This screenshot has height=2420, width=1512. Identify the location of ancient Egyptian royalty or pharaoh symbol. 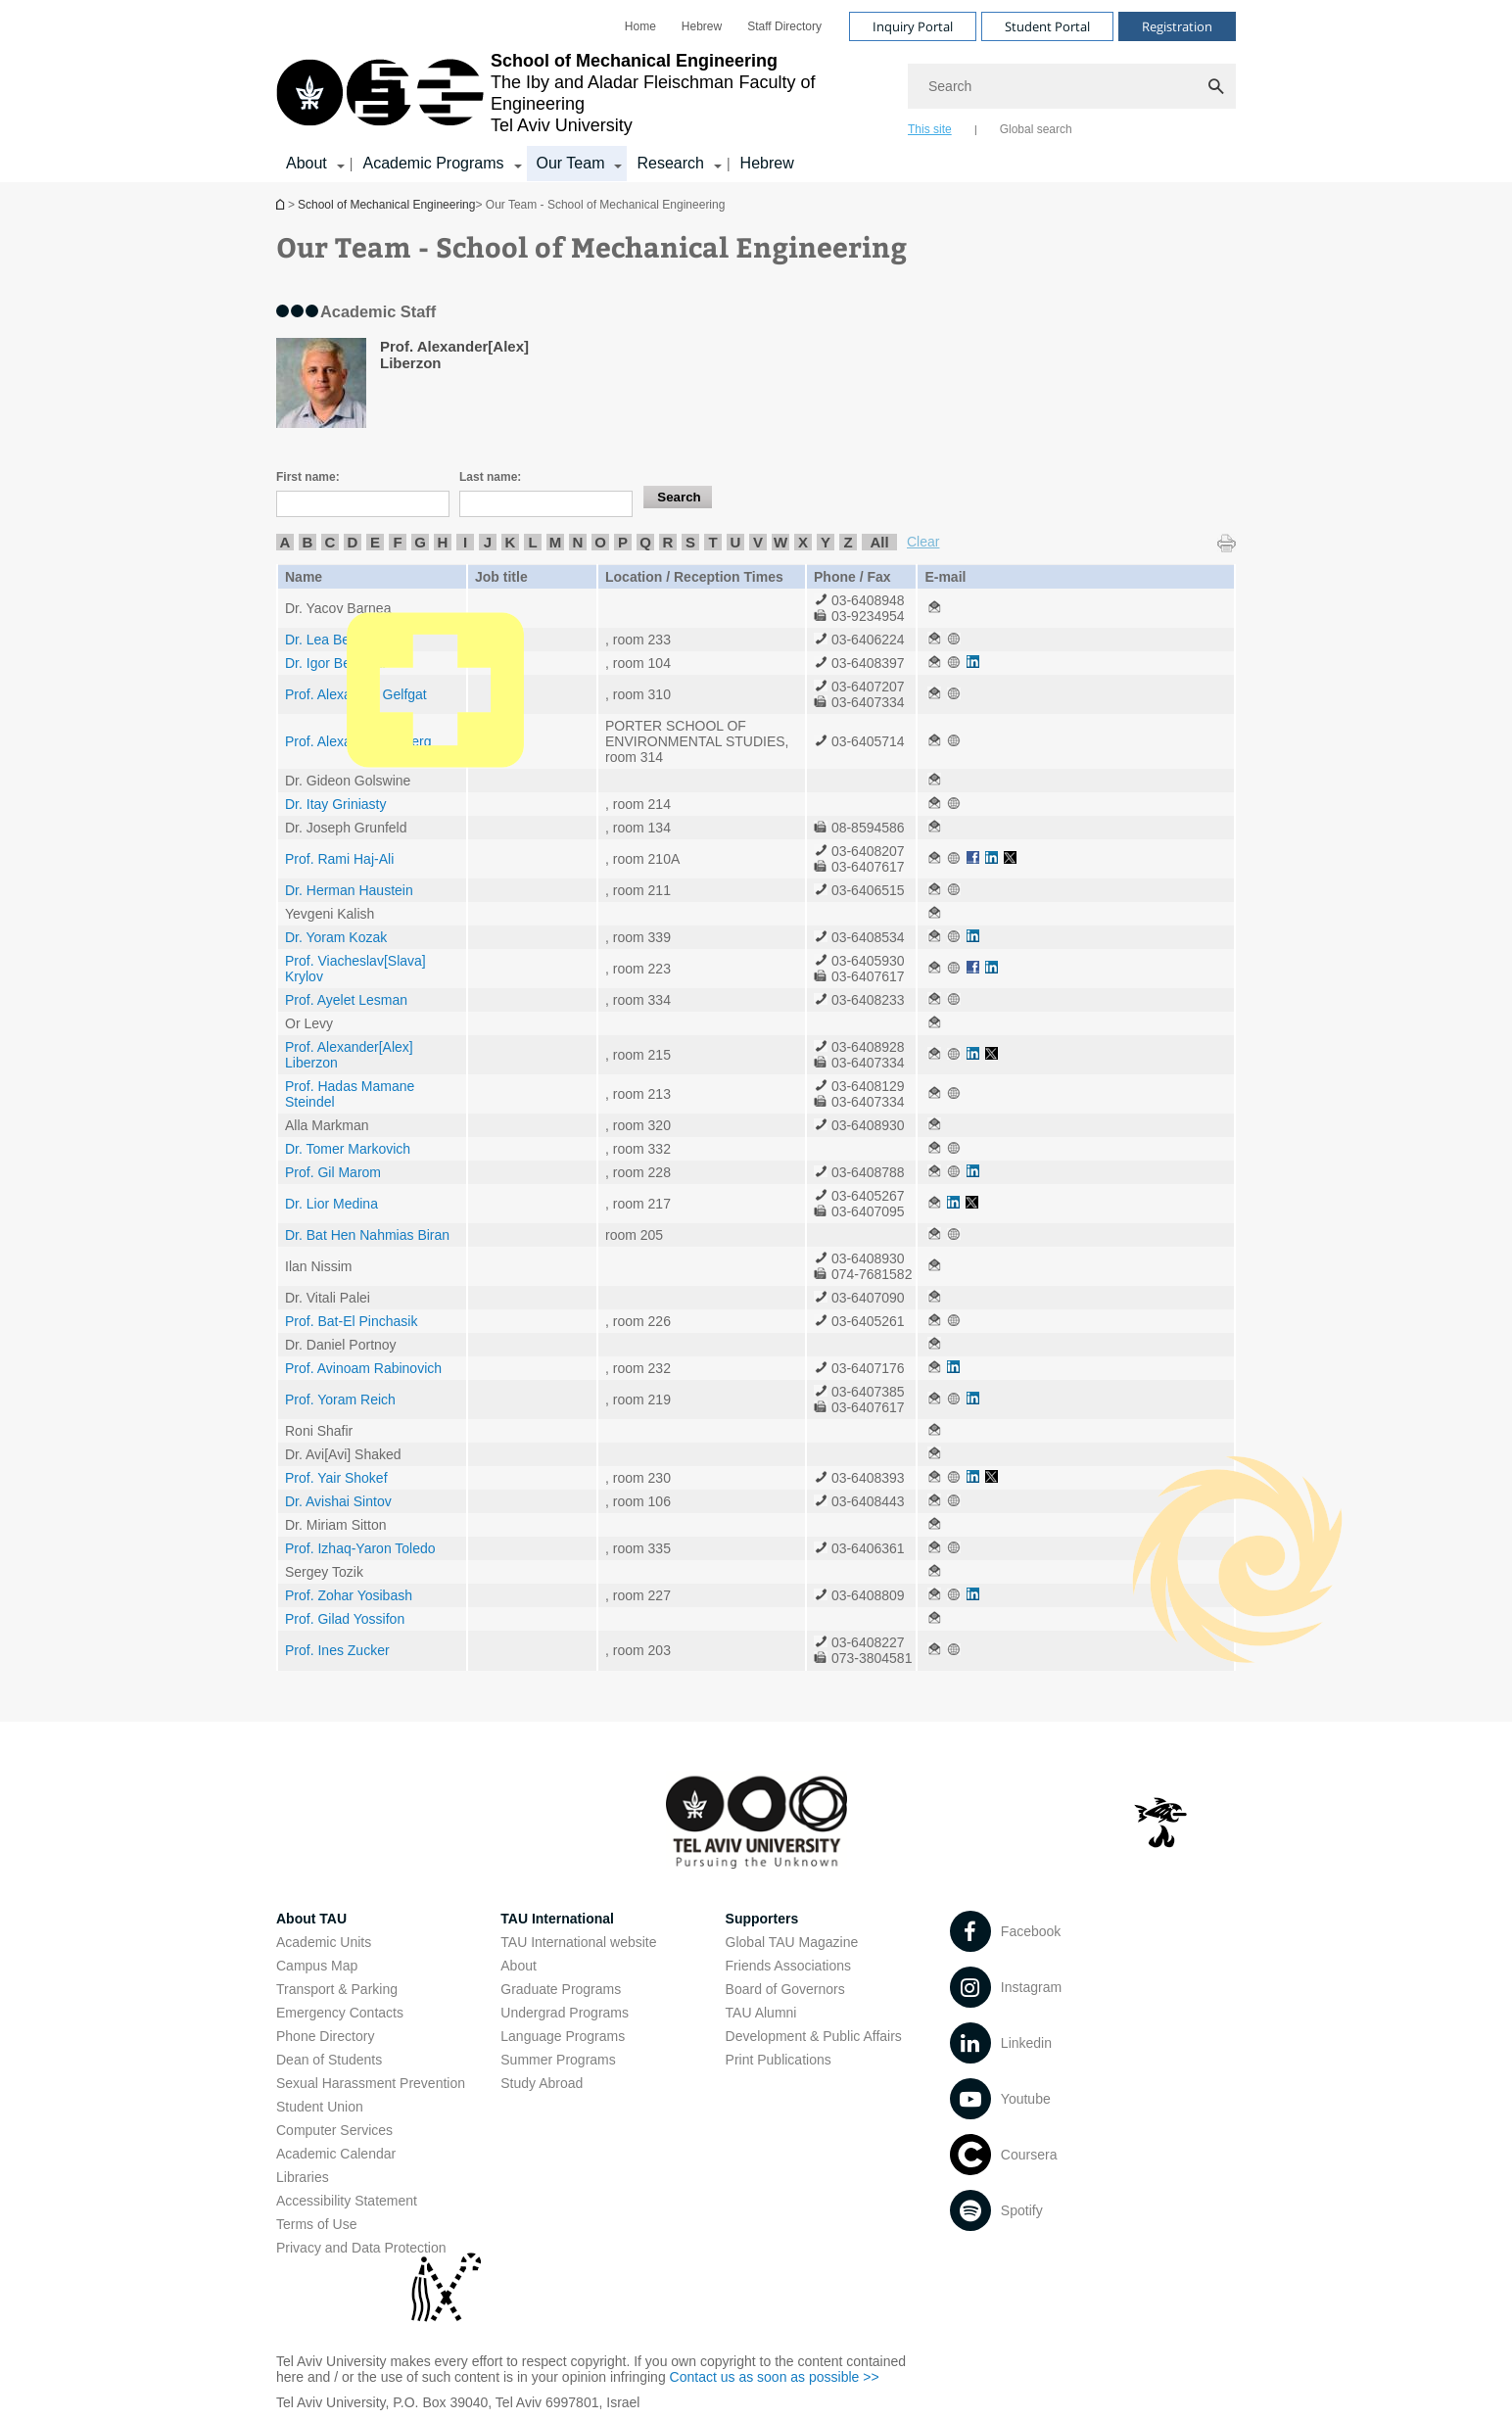
(446, 2286).